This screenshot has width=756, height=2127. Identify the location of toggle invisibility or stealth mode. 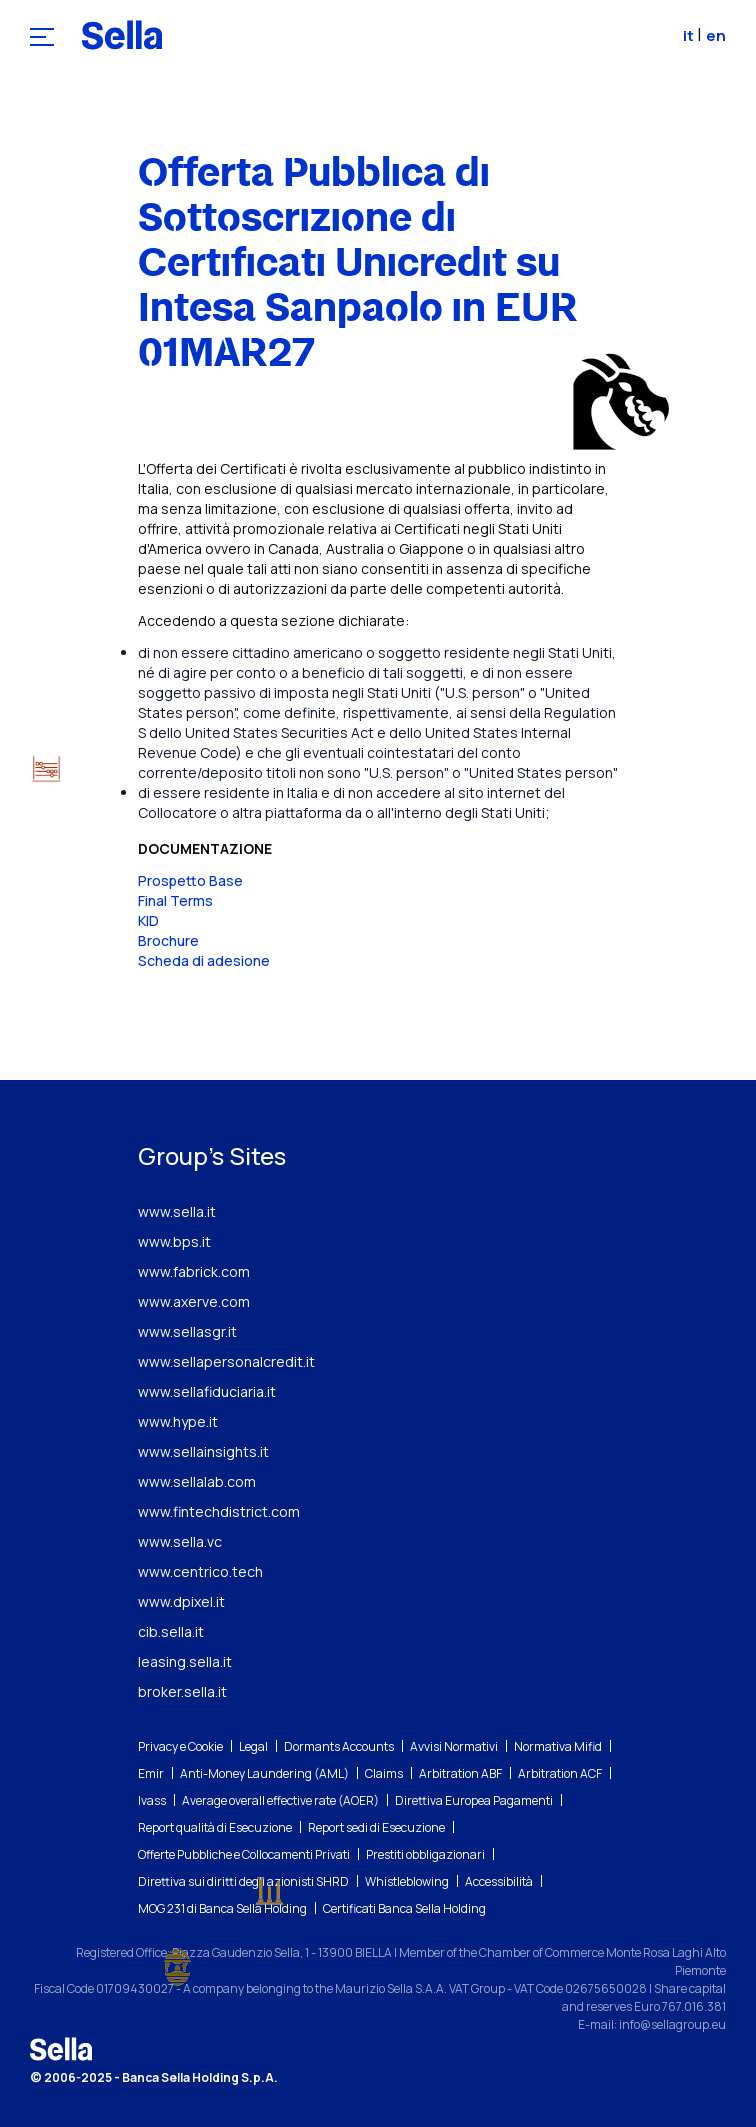
(177, 1967).